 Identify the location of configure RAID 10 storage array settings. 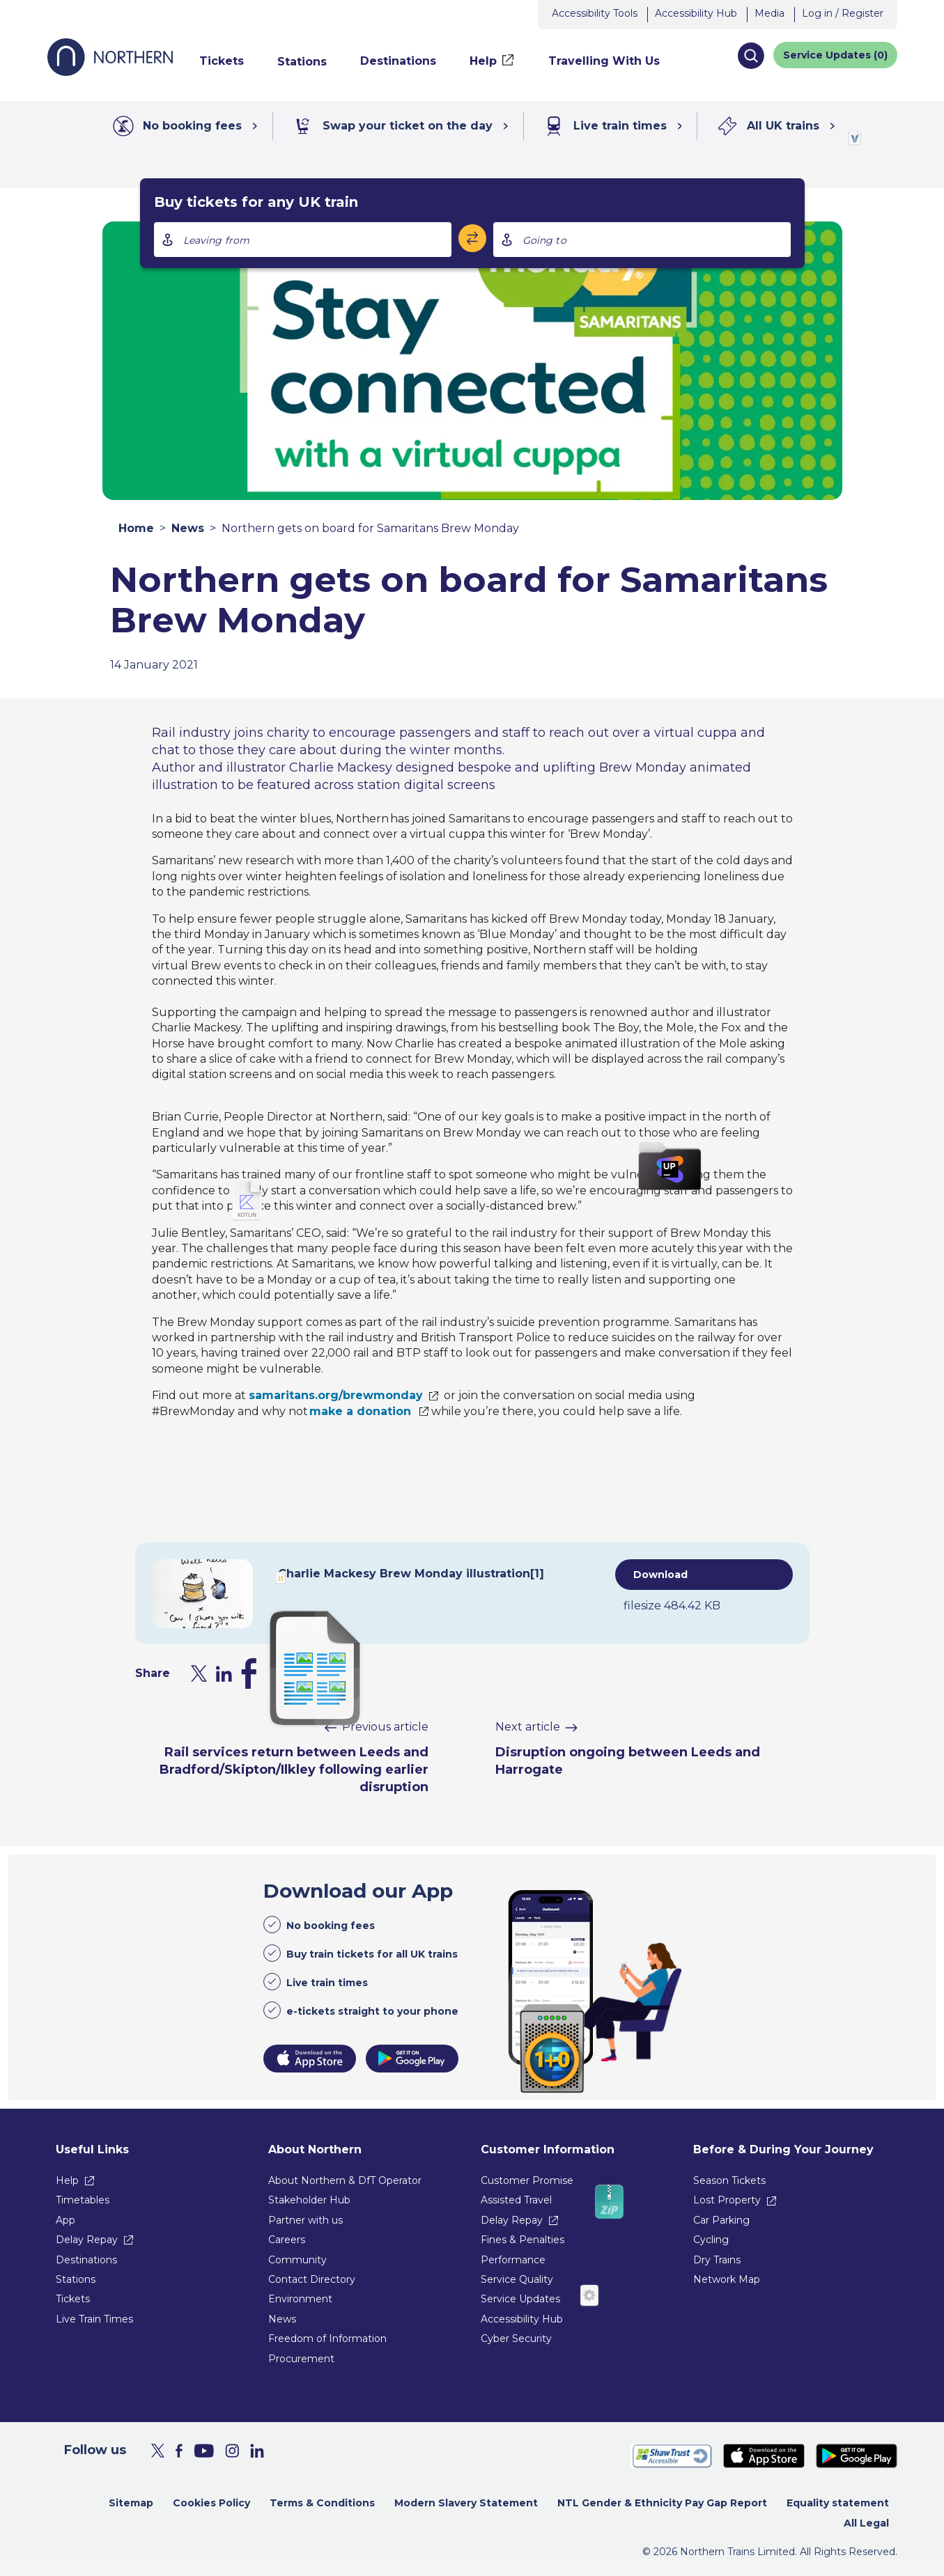
(552, 2048).